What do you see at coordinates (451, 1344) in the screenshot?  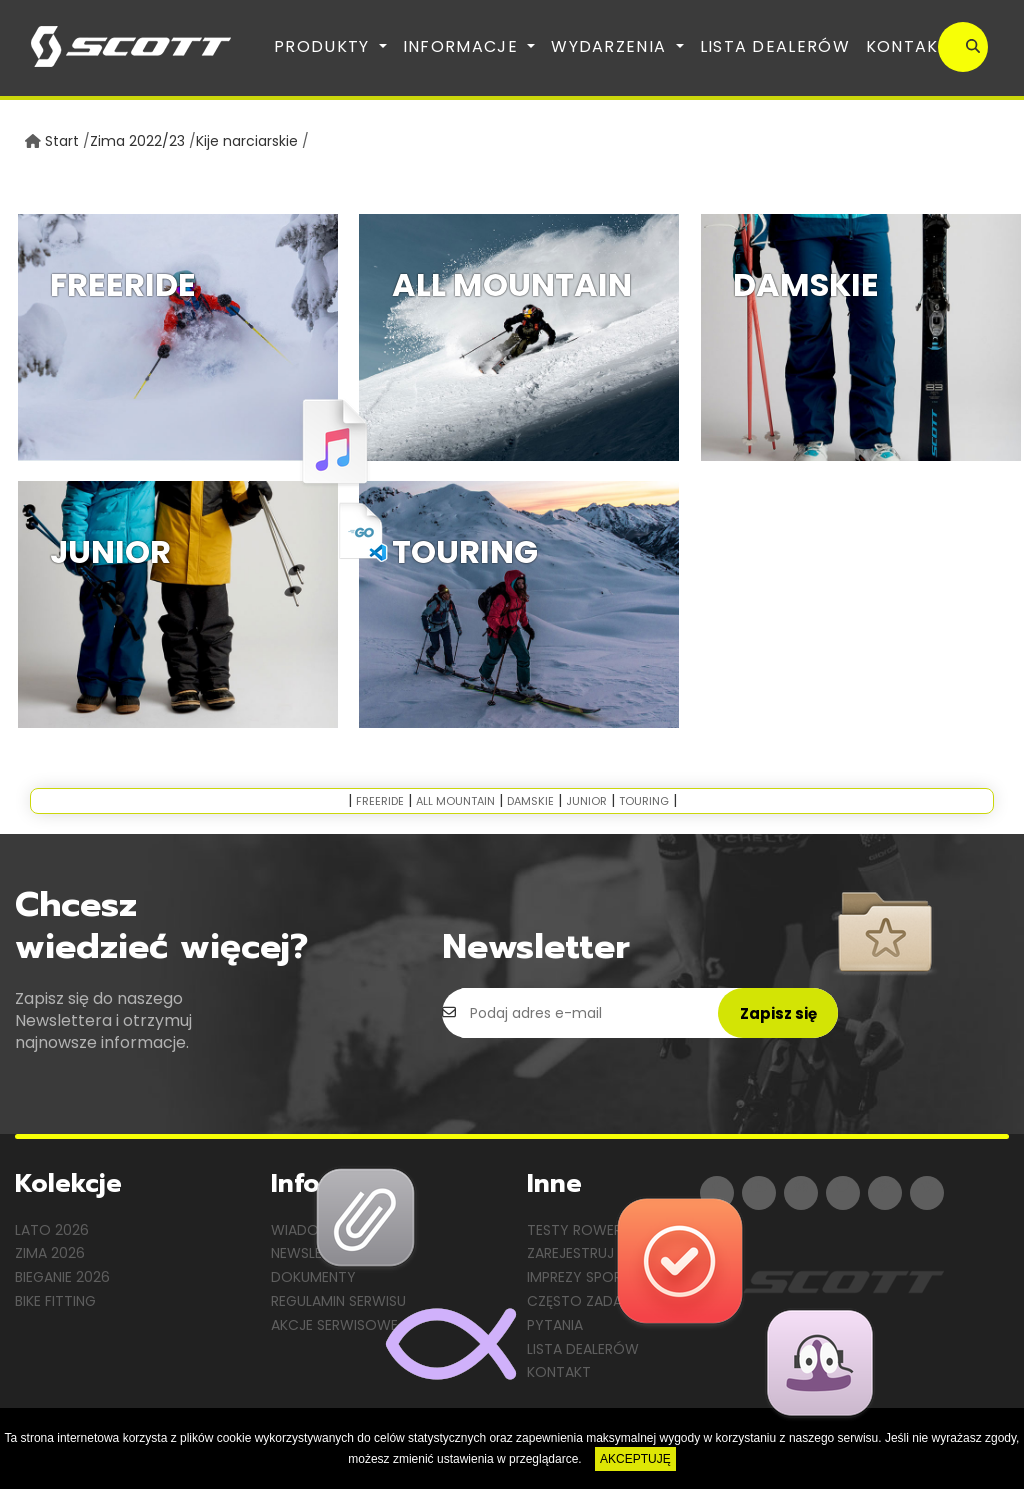 I see `indicates christian or faith-based content` at bounding box center [451, 1344].